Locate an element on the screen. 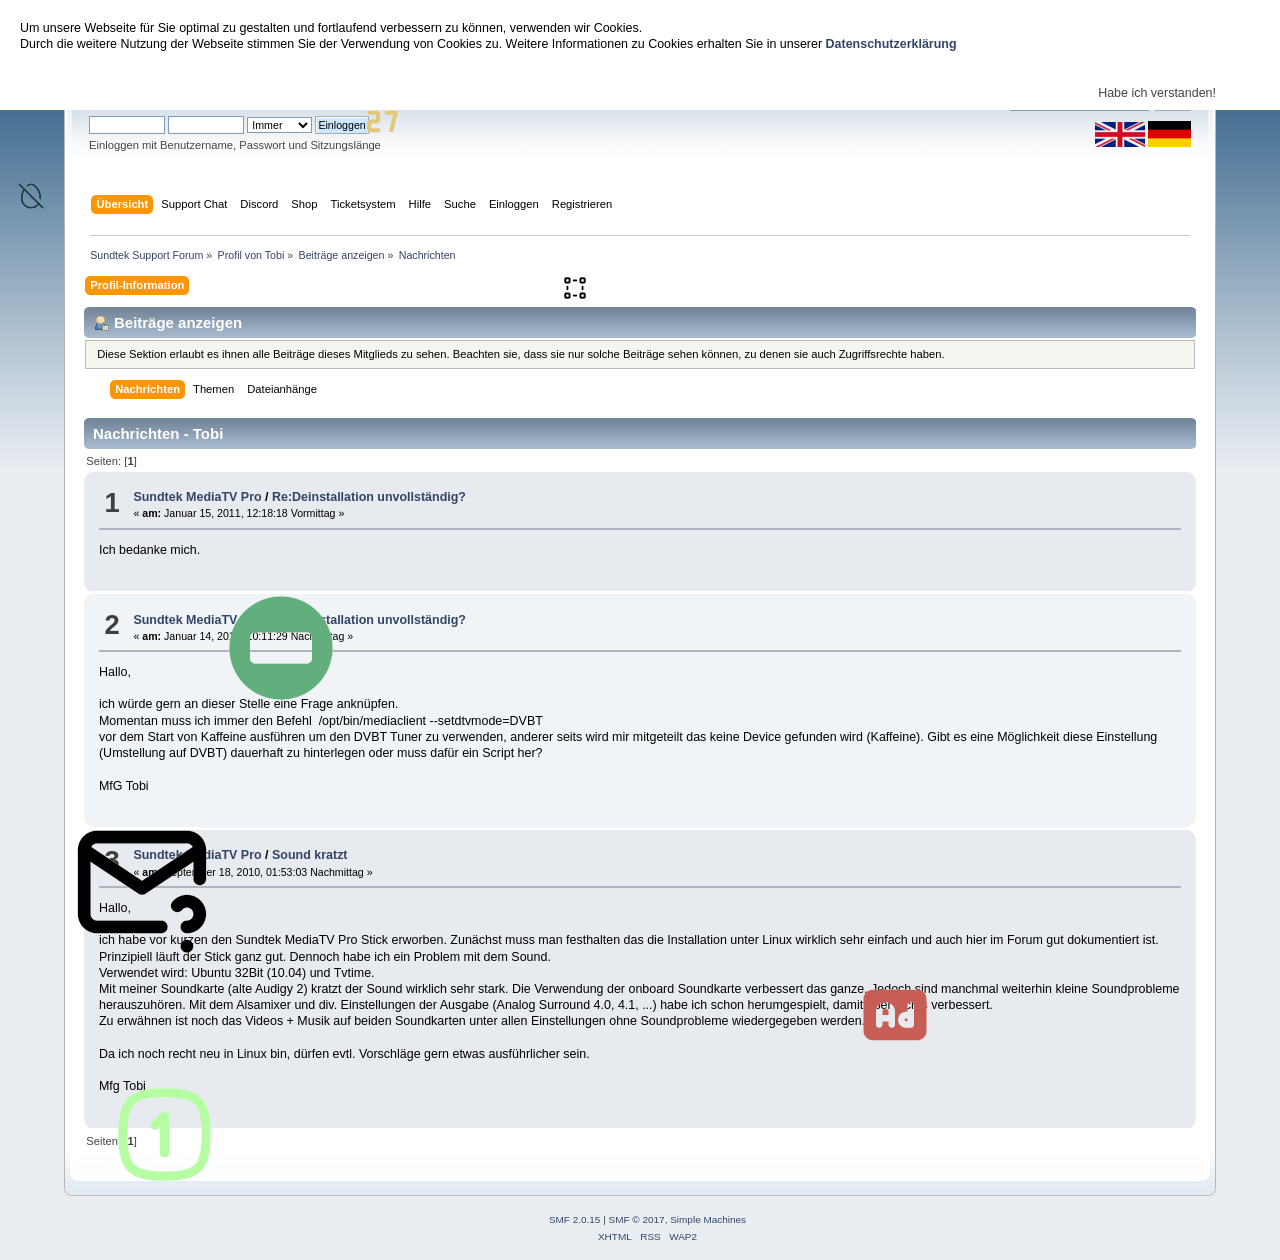  indicates item number 27 in a list or sequence is located at coordinates (382, 121).